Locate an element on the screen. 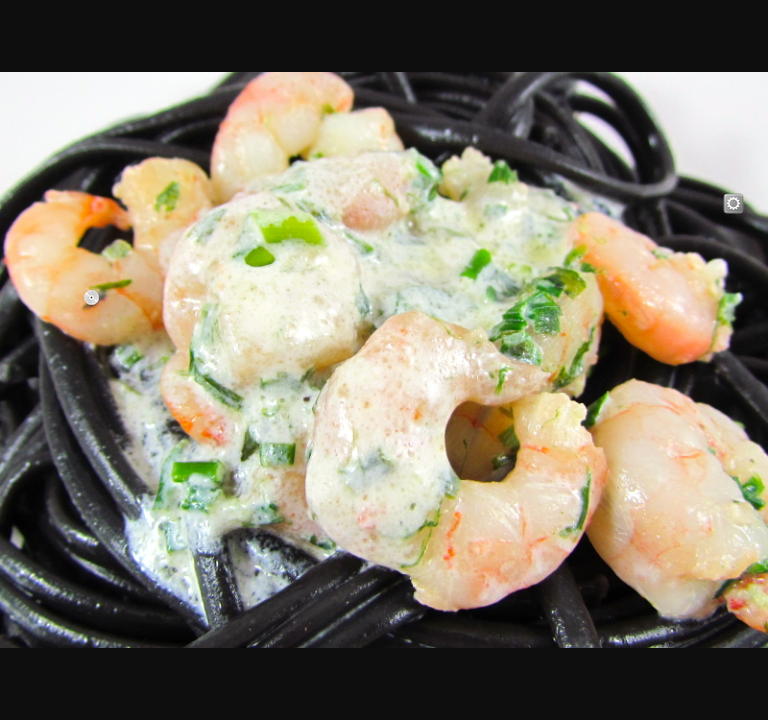  indicates a DVD-RW drive or rewritable disc is located at coordinates (91, 297).